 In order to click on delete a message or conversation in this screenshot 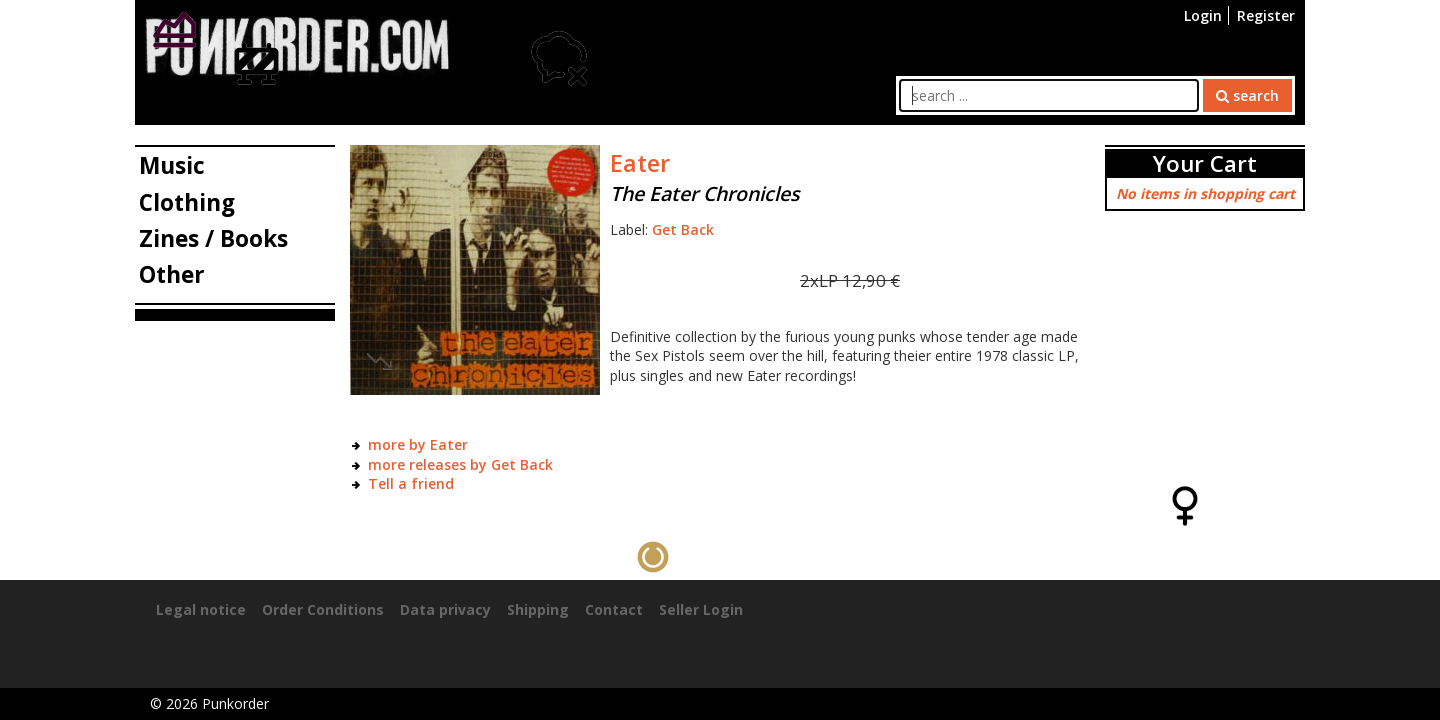, I will do `click(558, 57)`.